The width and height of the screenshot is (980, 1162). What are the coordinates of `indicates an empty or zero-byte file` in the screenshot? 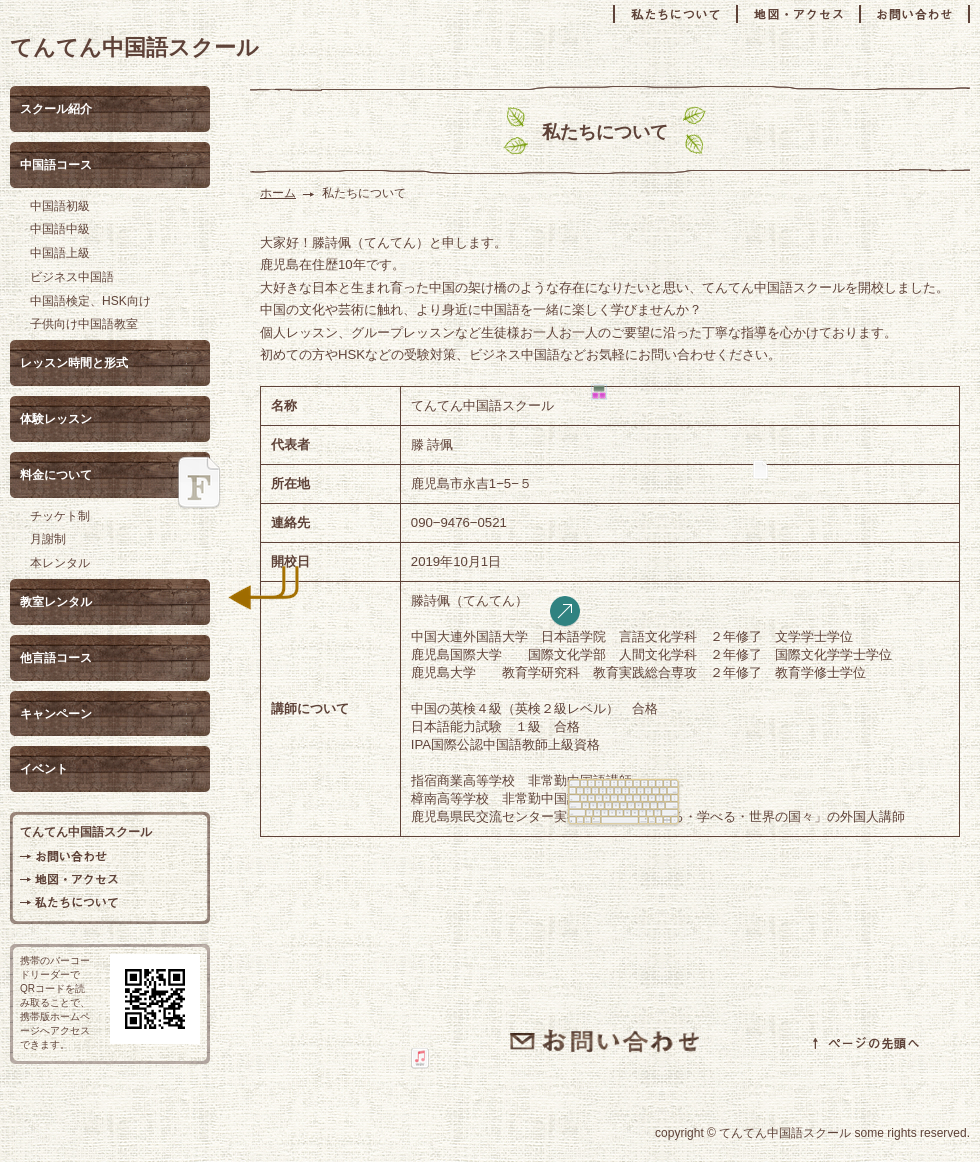 It's located at (760, 469).